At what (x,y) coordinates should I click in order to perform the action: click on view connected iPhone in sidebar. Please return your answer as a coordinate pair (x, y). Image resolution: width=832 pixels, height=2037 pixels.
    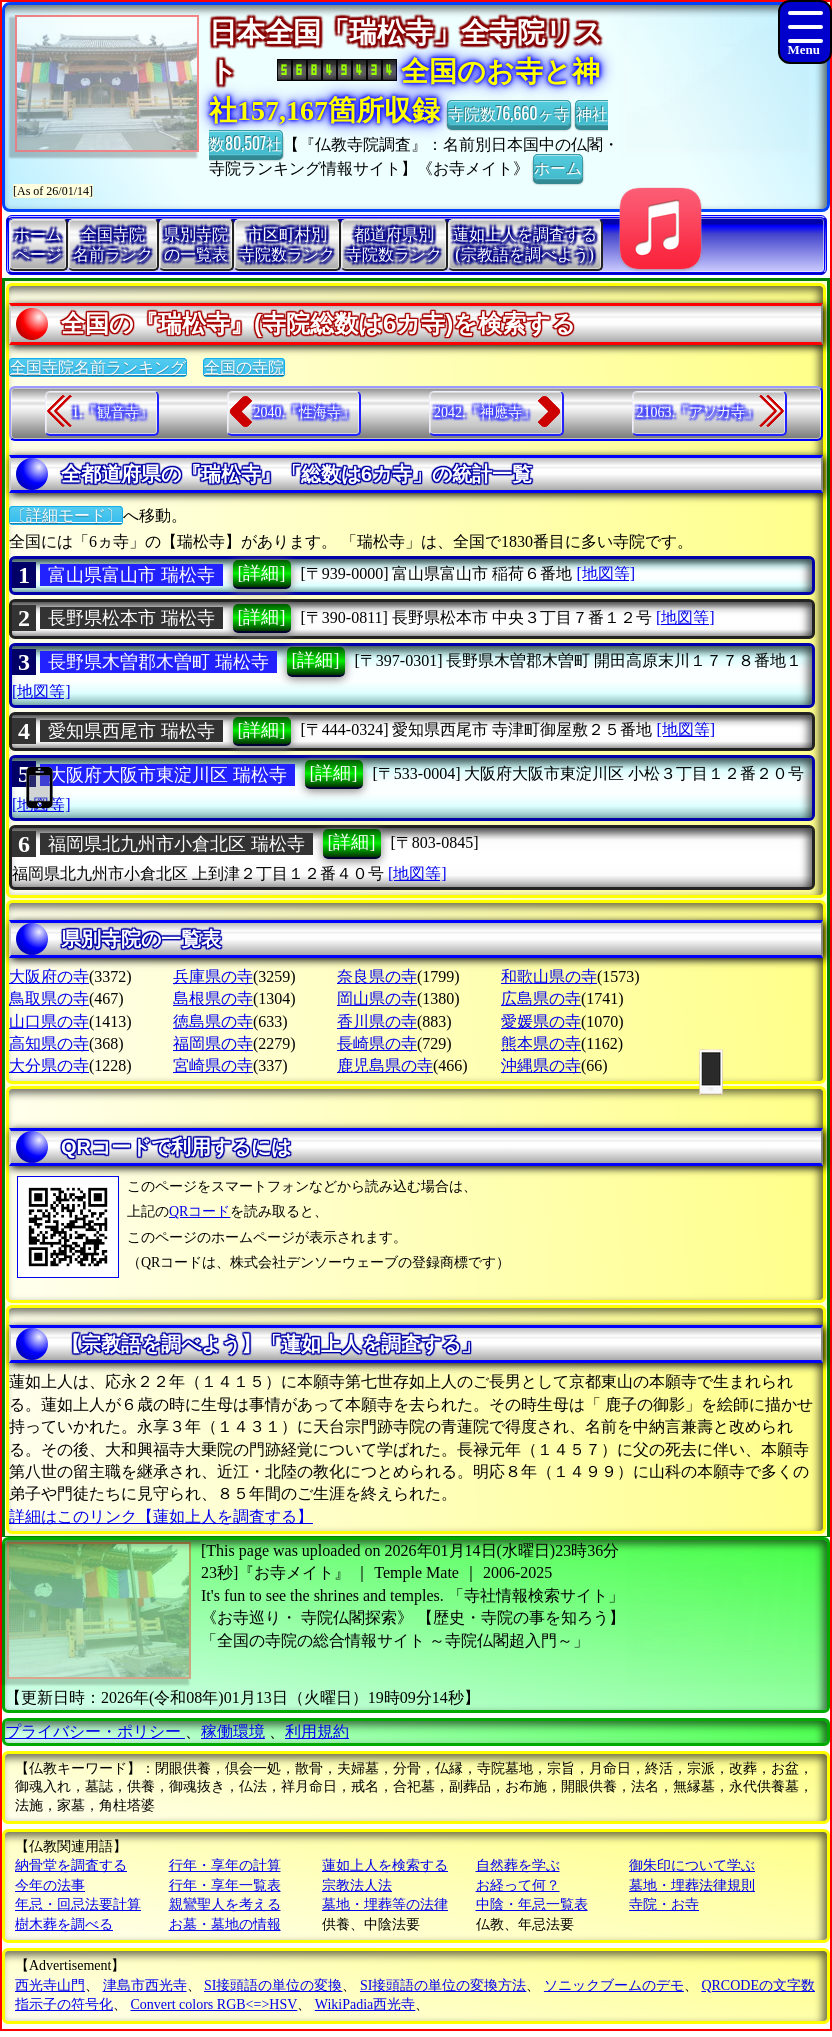
    Looking at the image, I should click on (39, 787).